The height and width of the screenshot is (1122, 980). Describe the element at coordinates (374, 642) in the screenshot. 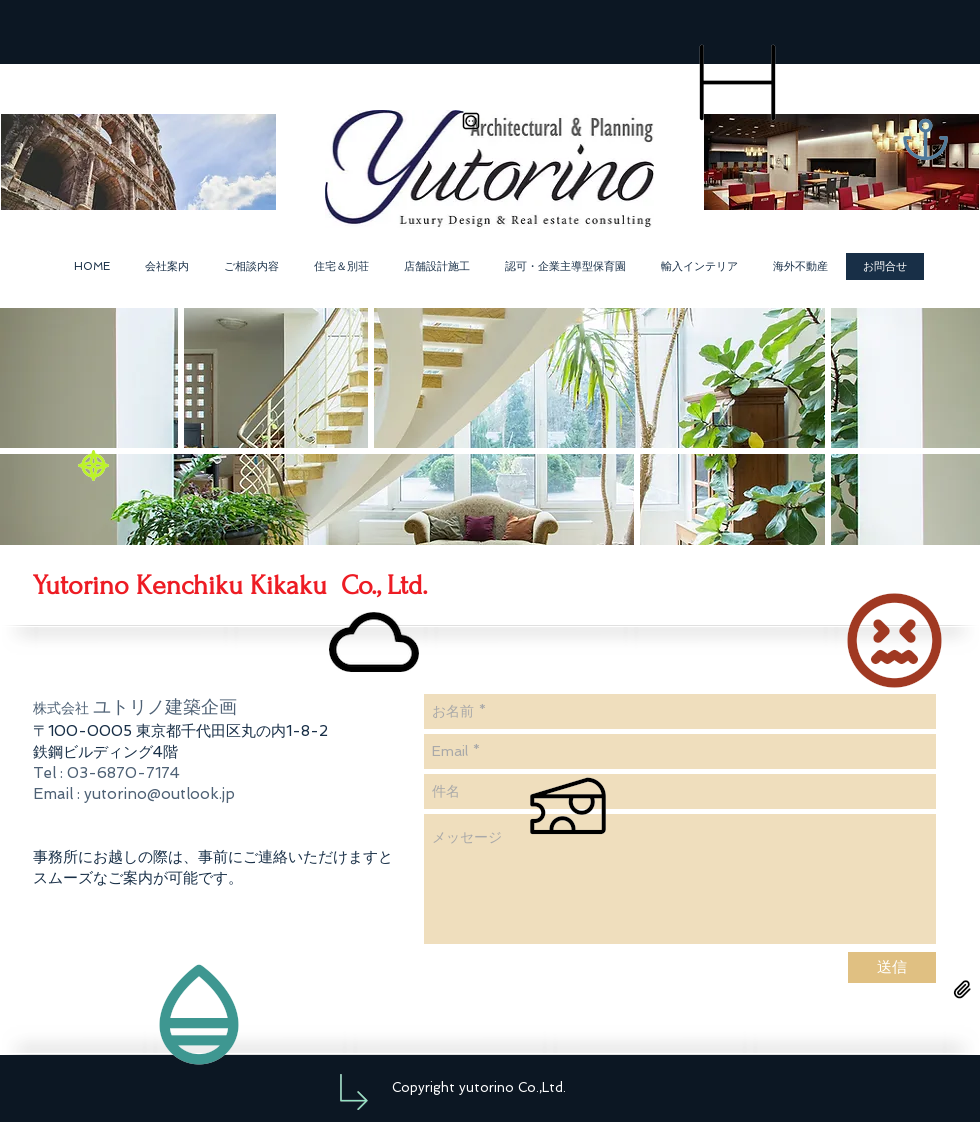

I see `view current weather conditions` at that location.